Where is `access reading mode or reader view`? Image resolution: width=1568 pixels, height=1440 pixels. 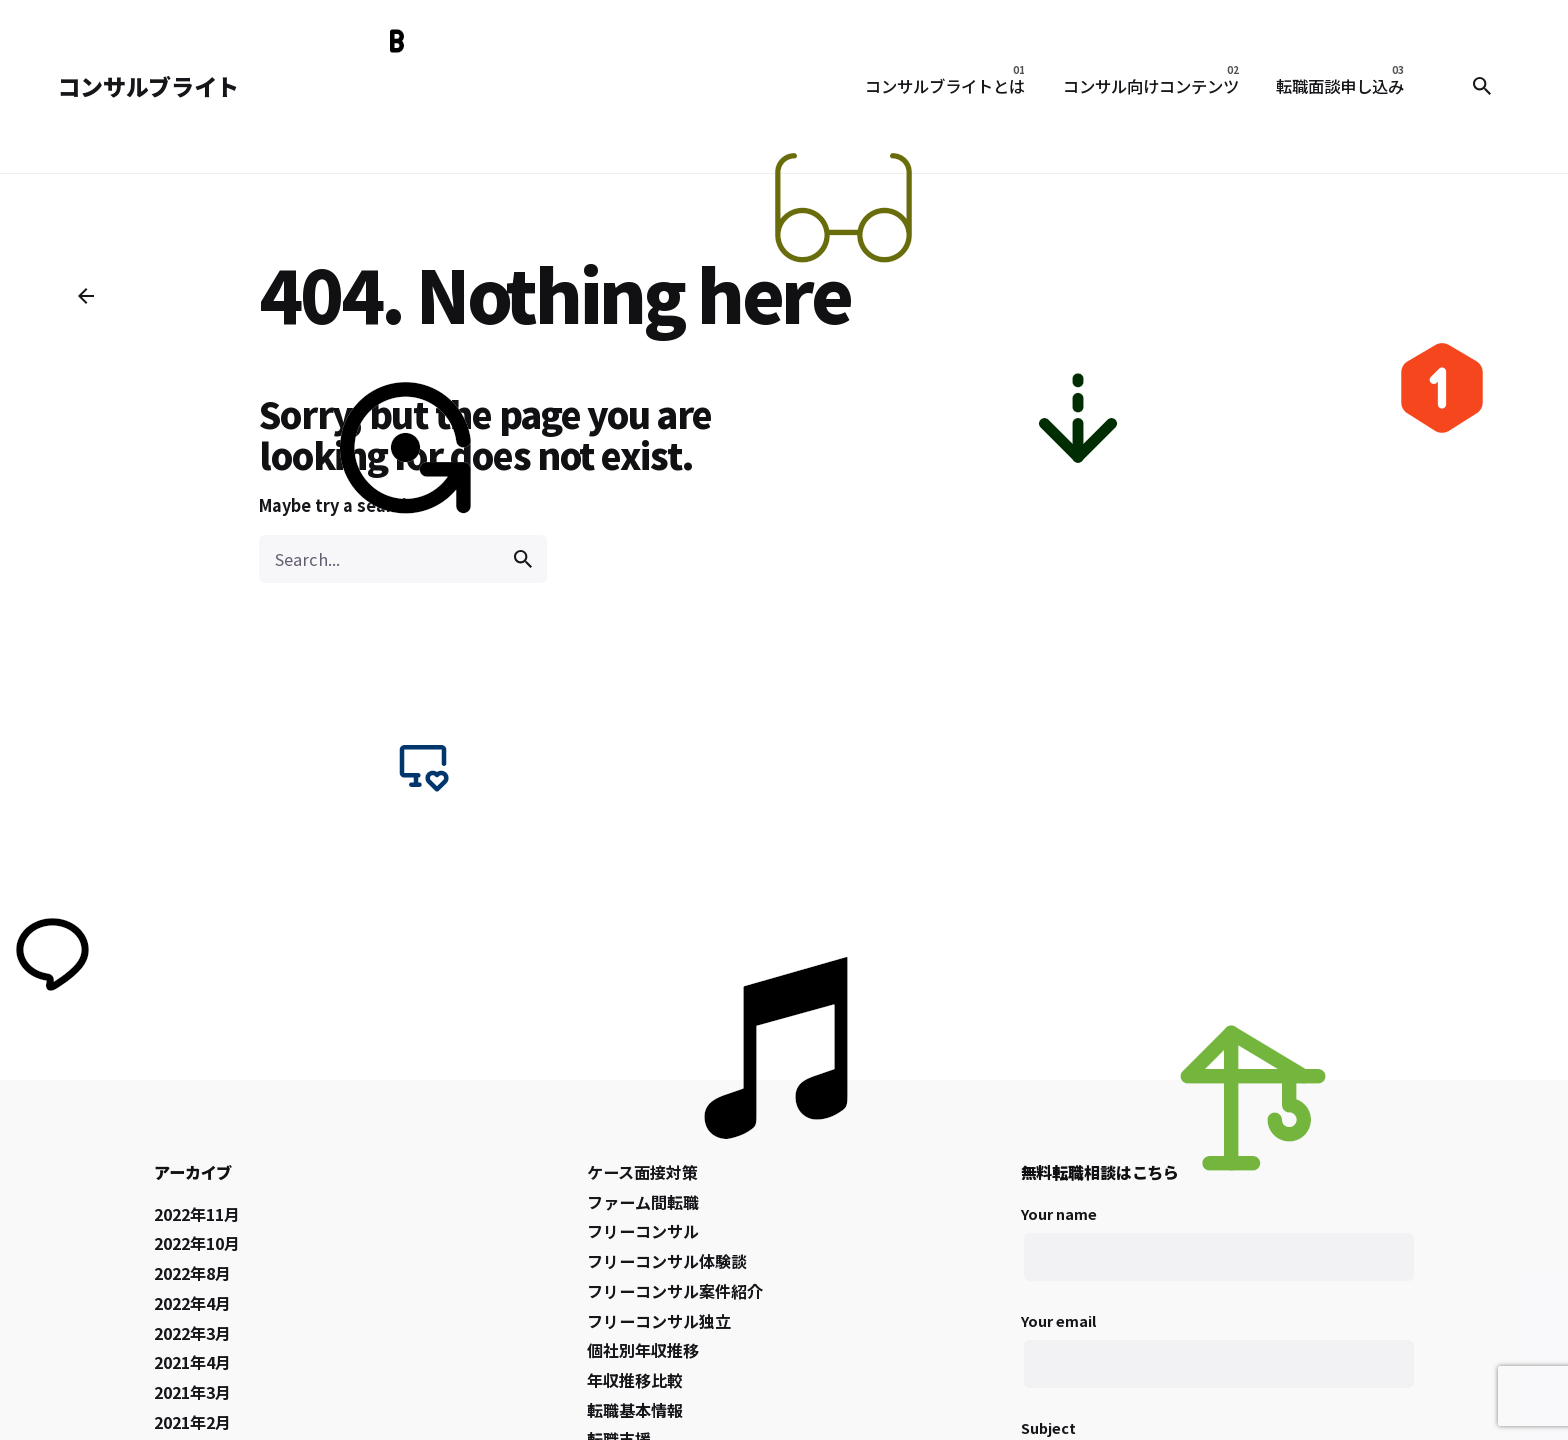 access reading mode or reader view is located at coordinates (843, 210).